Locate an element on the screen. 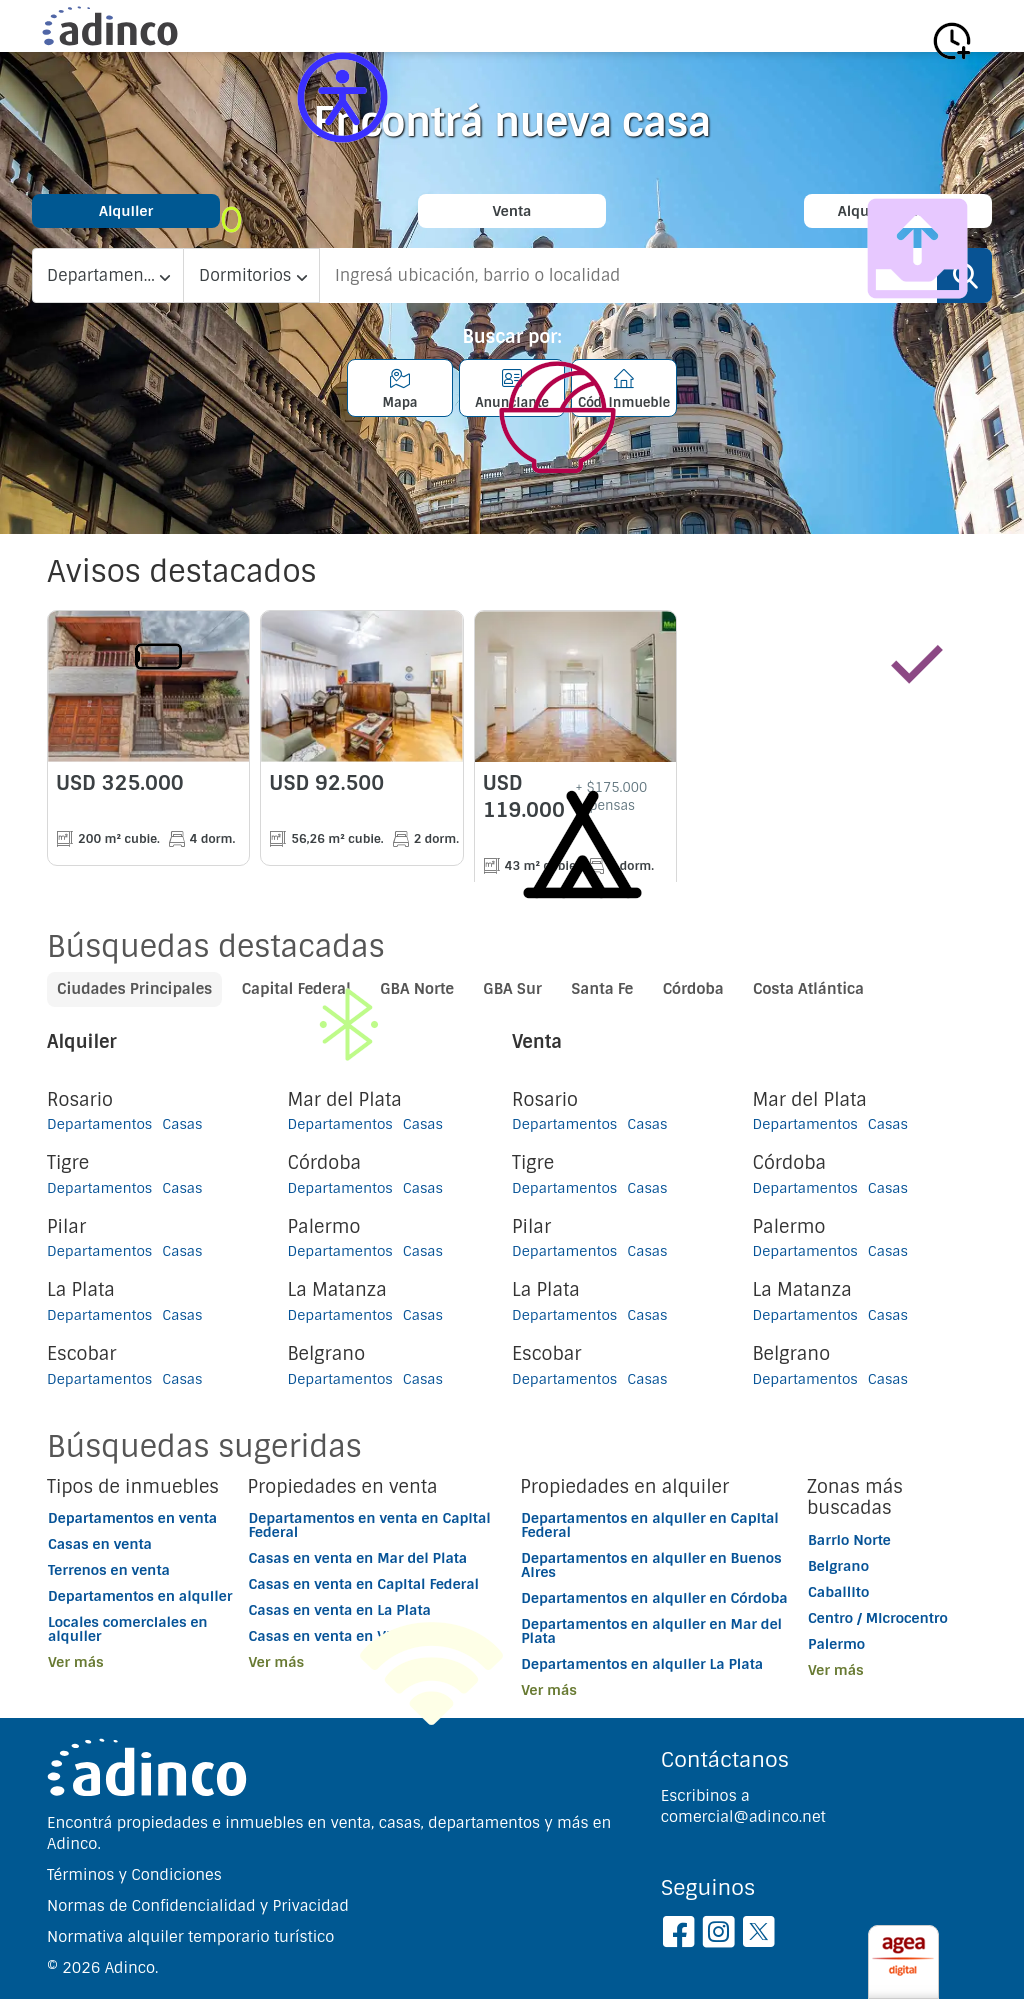 This screenshot has height=1999, width=1024. add a new timer or alarm is located at coordinates (952, 41).